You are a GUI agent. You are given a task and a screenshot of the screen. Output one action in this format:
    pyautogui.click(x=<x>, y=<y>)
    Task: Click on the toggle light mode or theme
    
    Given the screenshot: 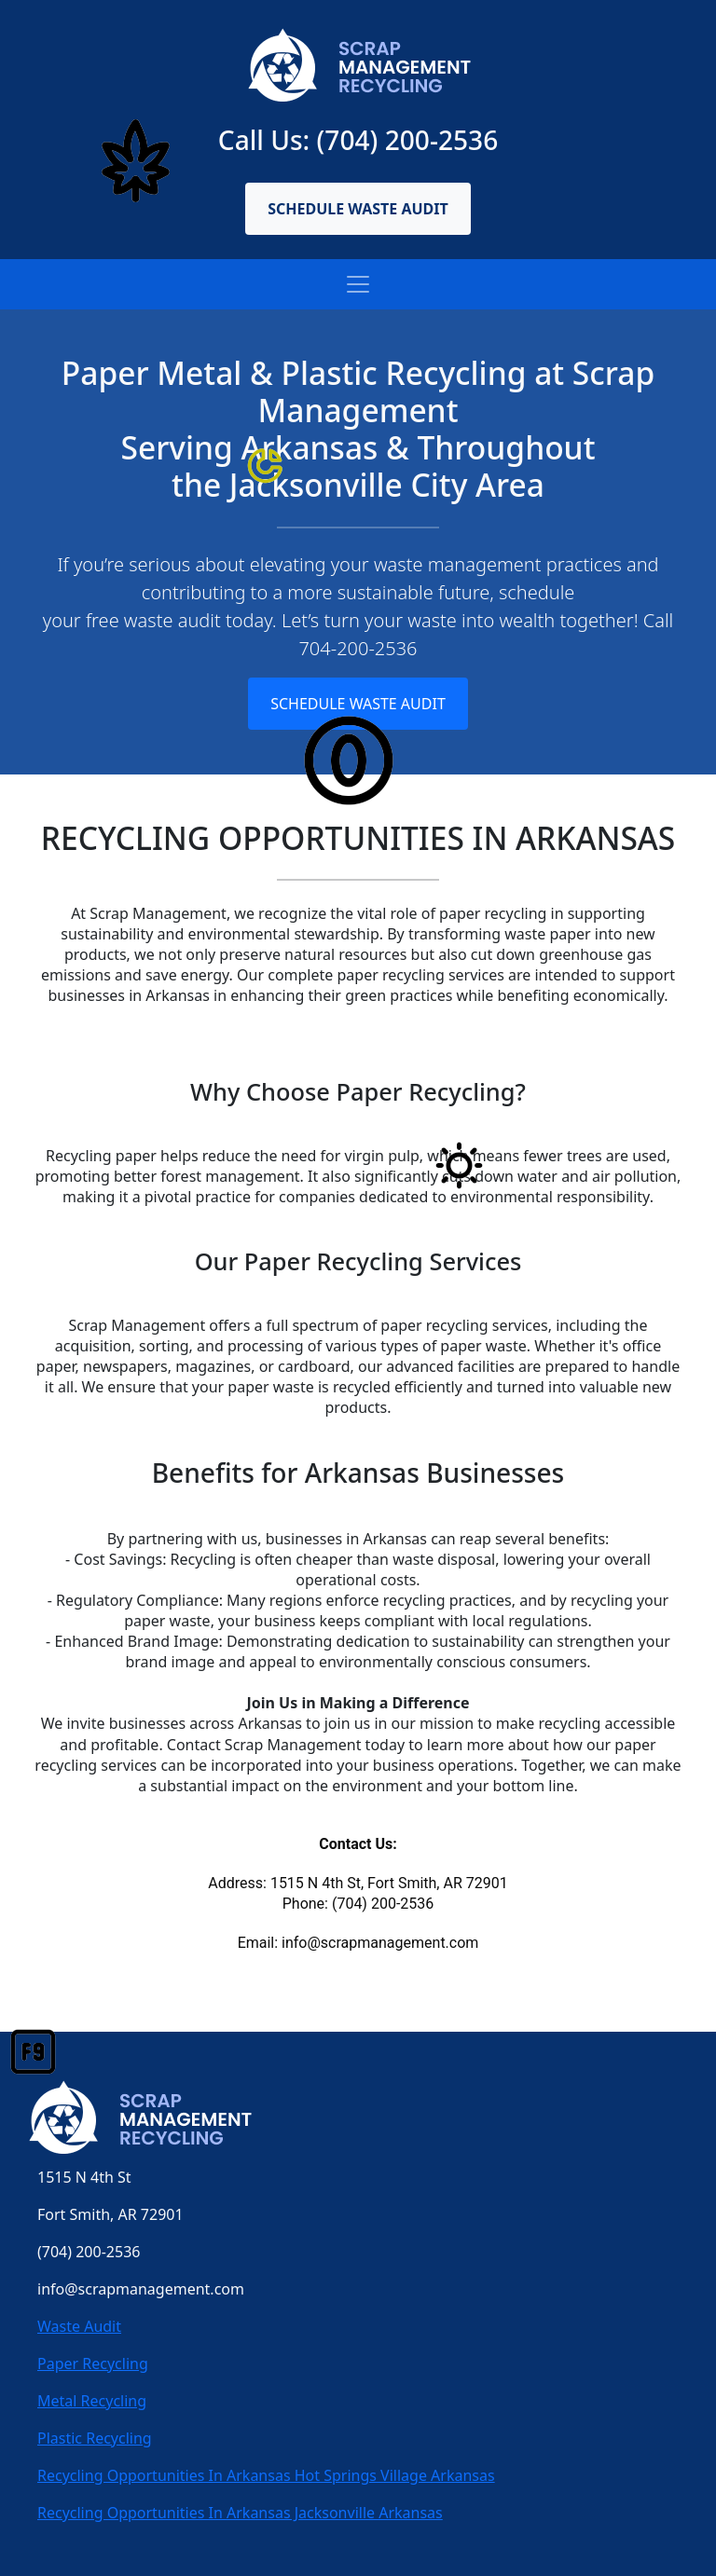 What is the action you would take?
    pyautogui.click(x=459, y=1165)
    